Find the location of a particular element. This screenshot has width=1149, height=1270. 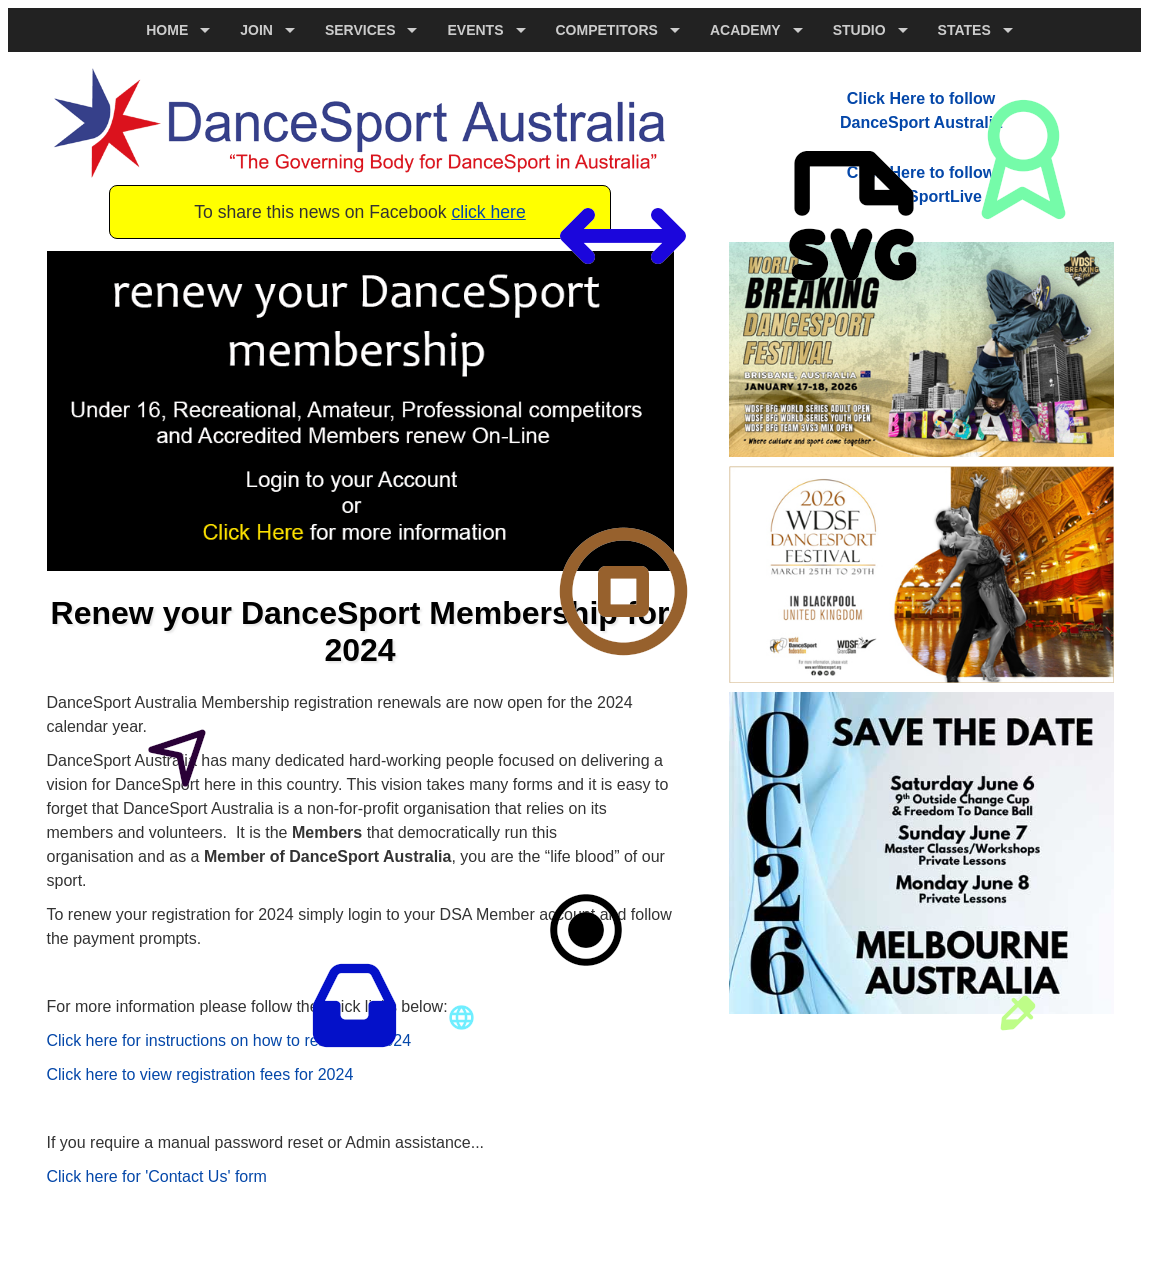

select a color from the canvas is located at coordinates (1018, 1013).